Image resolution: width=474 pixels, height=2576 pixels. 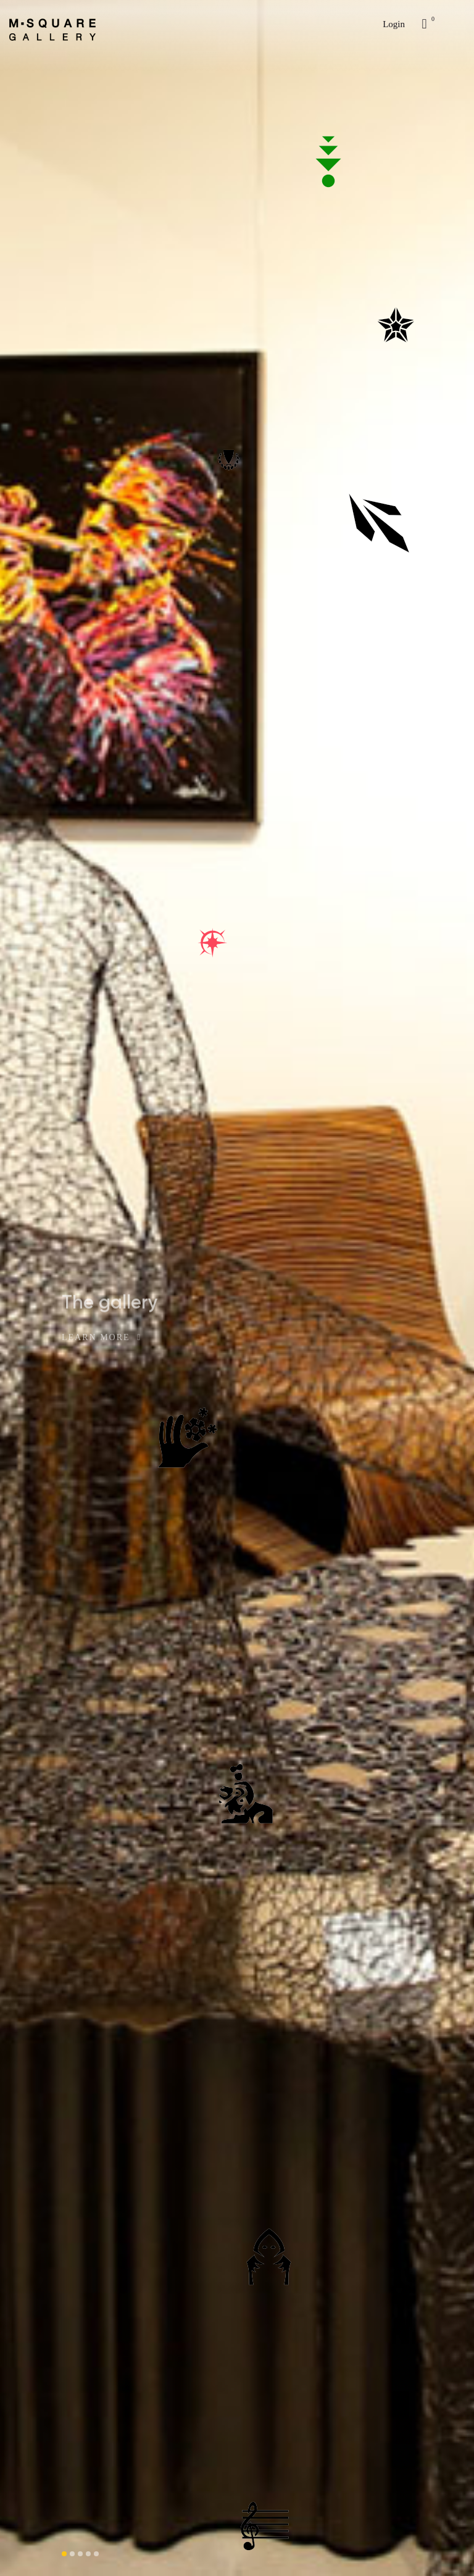 What do you see at coordinates (212, 942) in the screenshot?
I see `activate eclipse or flare visual effect` at bounding box center [212, 942].